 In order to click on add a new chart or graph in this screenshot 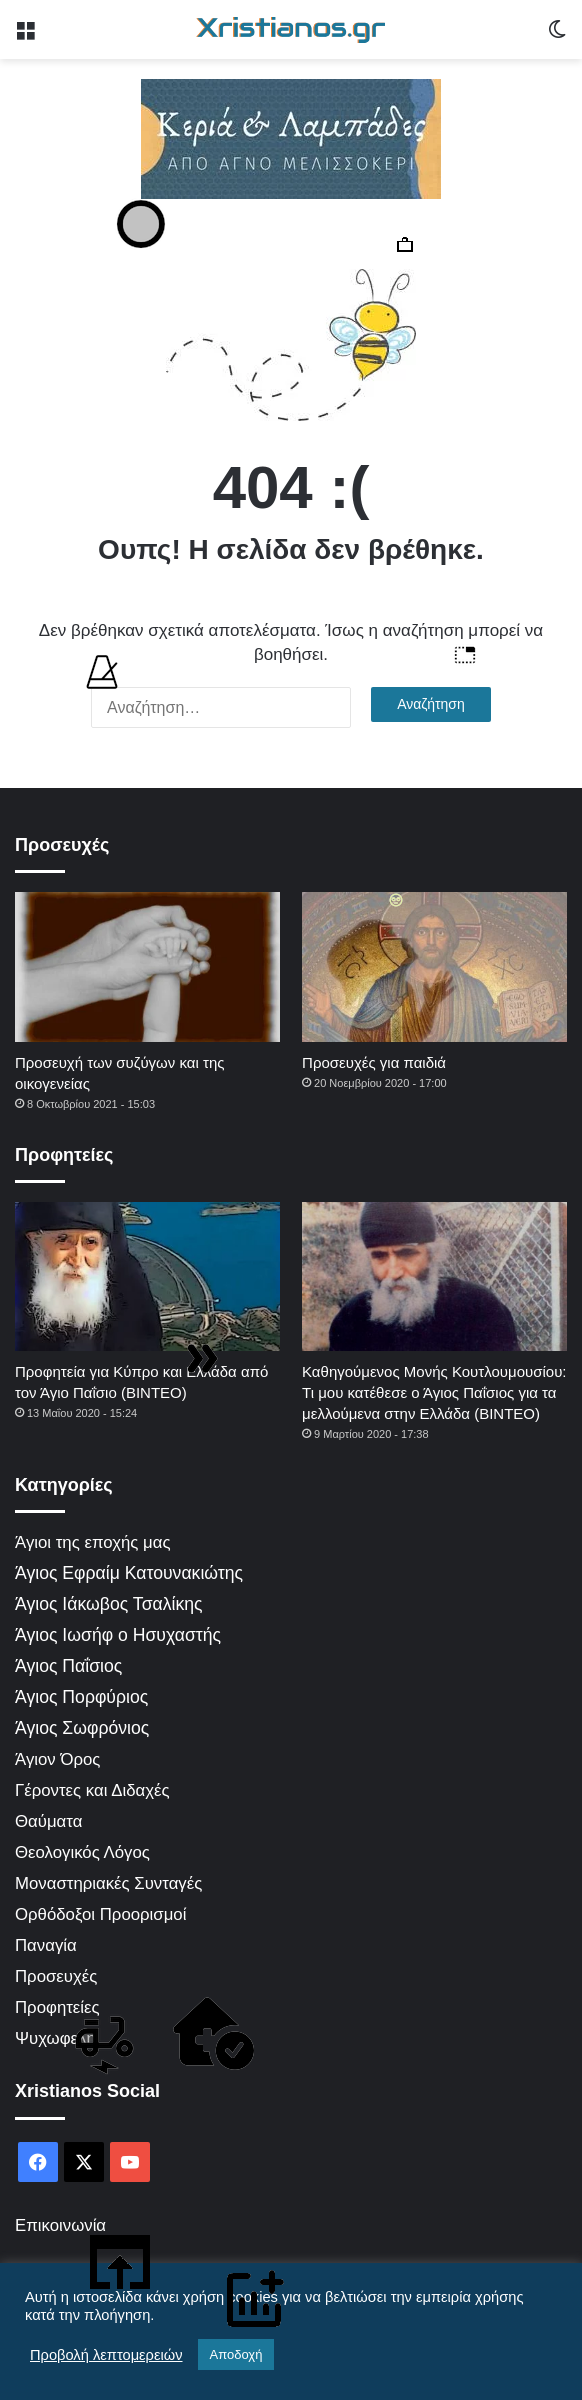, I will do `click(254, 2300)`.